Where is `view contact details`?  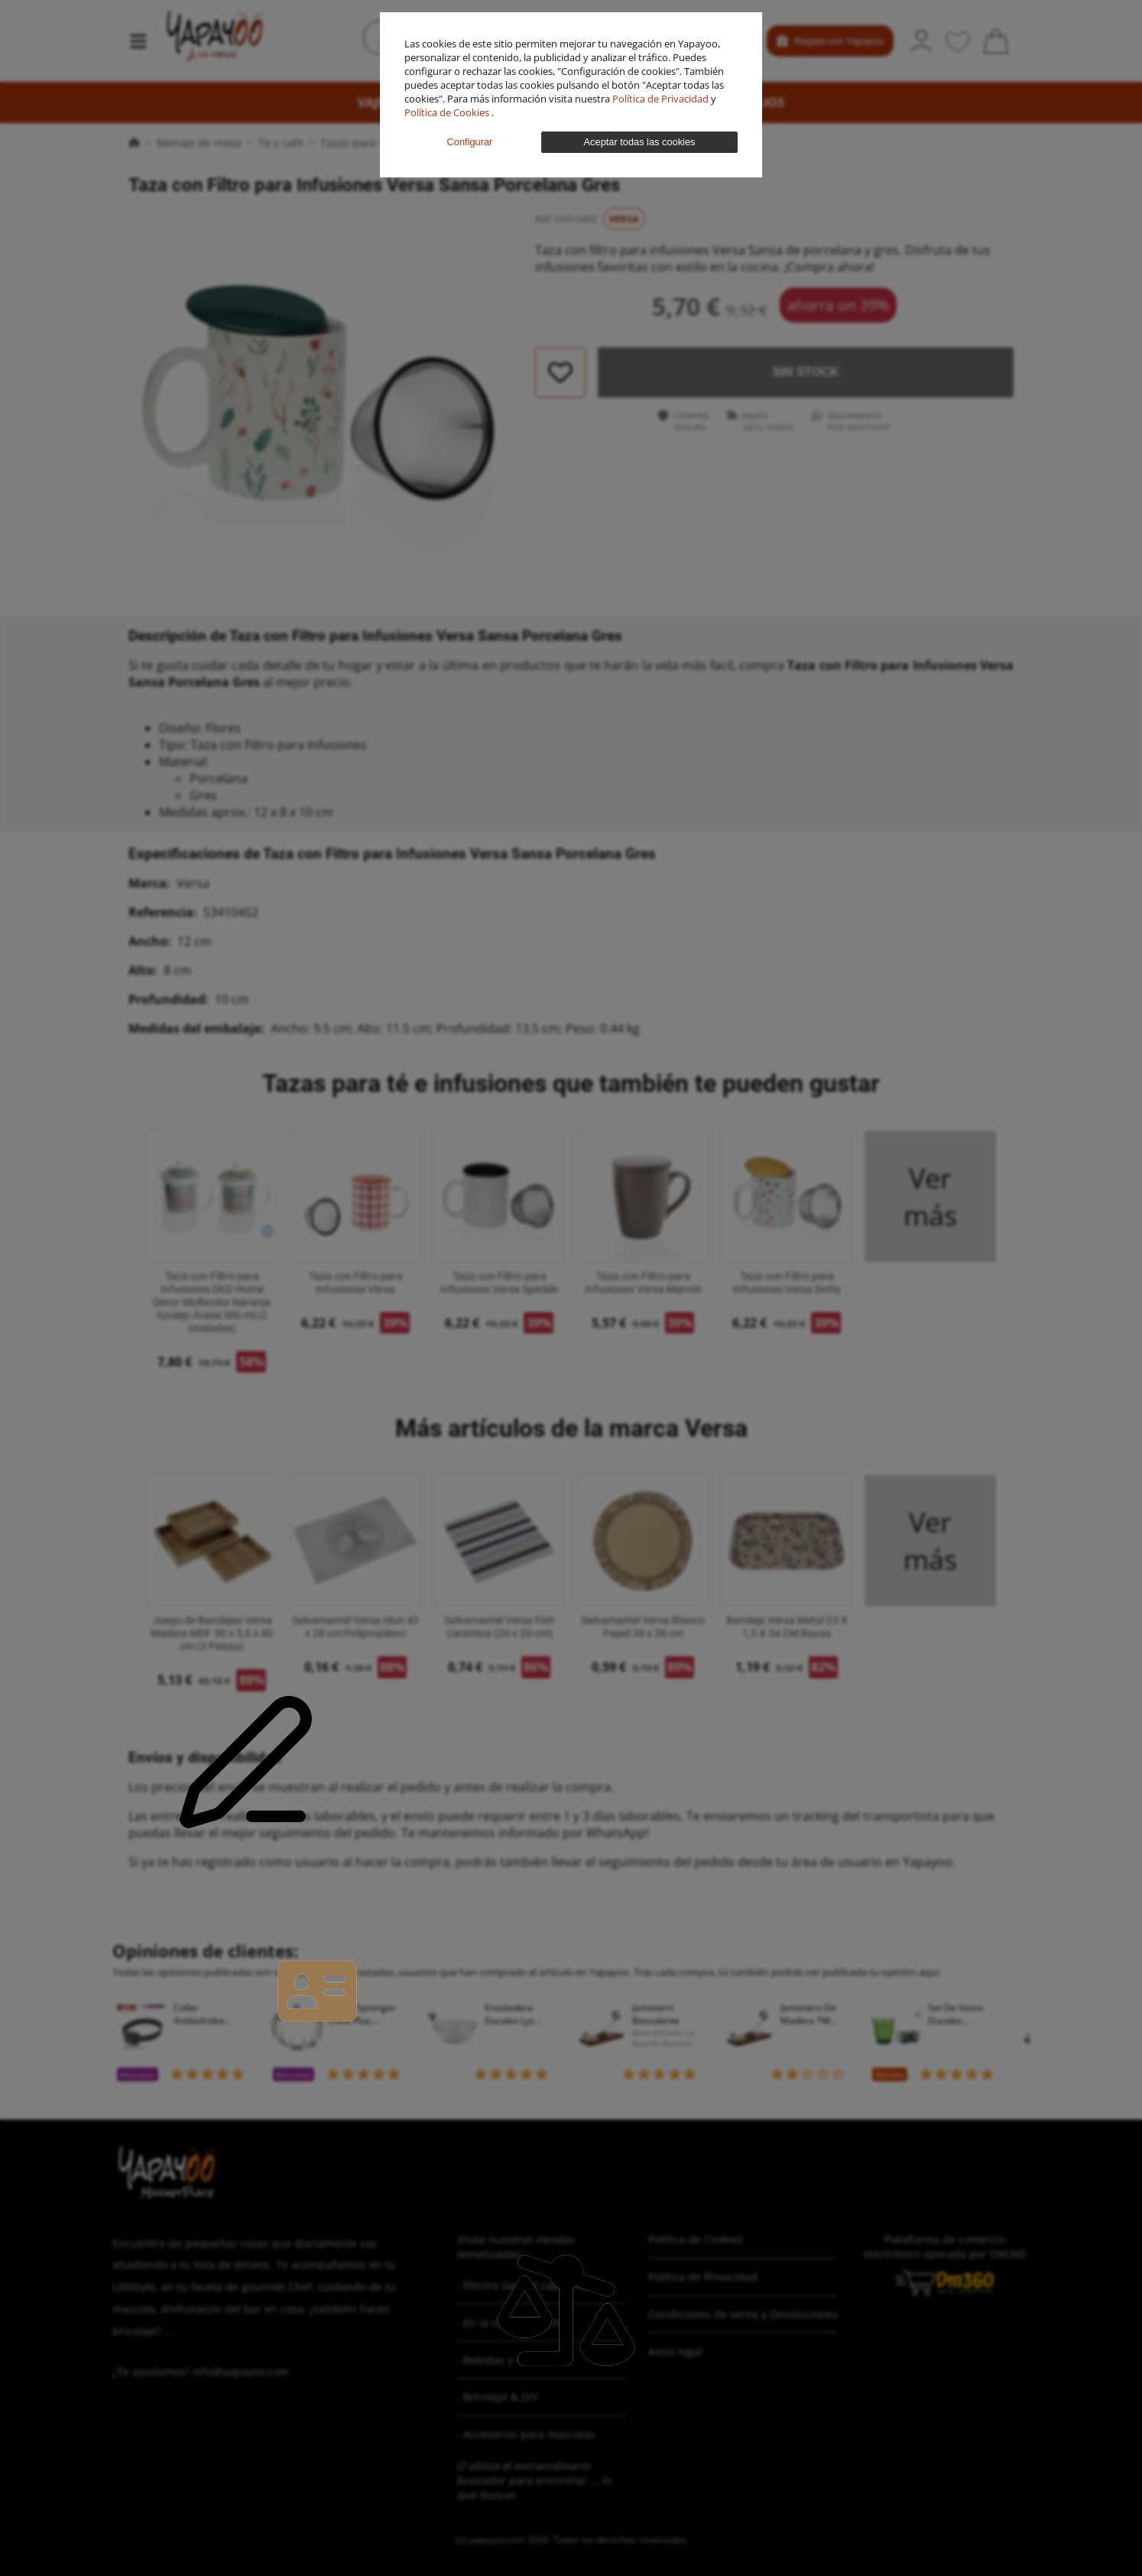 view contact details is located at coordinates (317, 1991).